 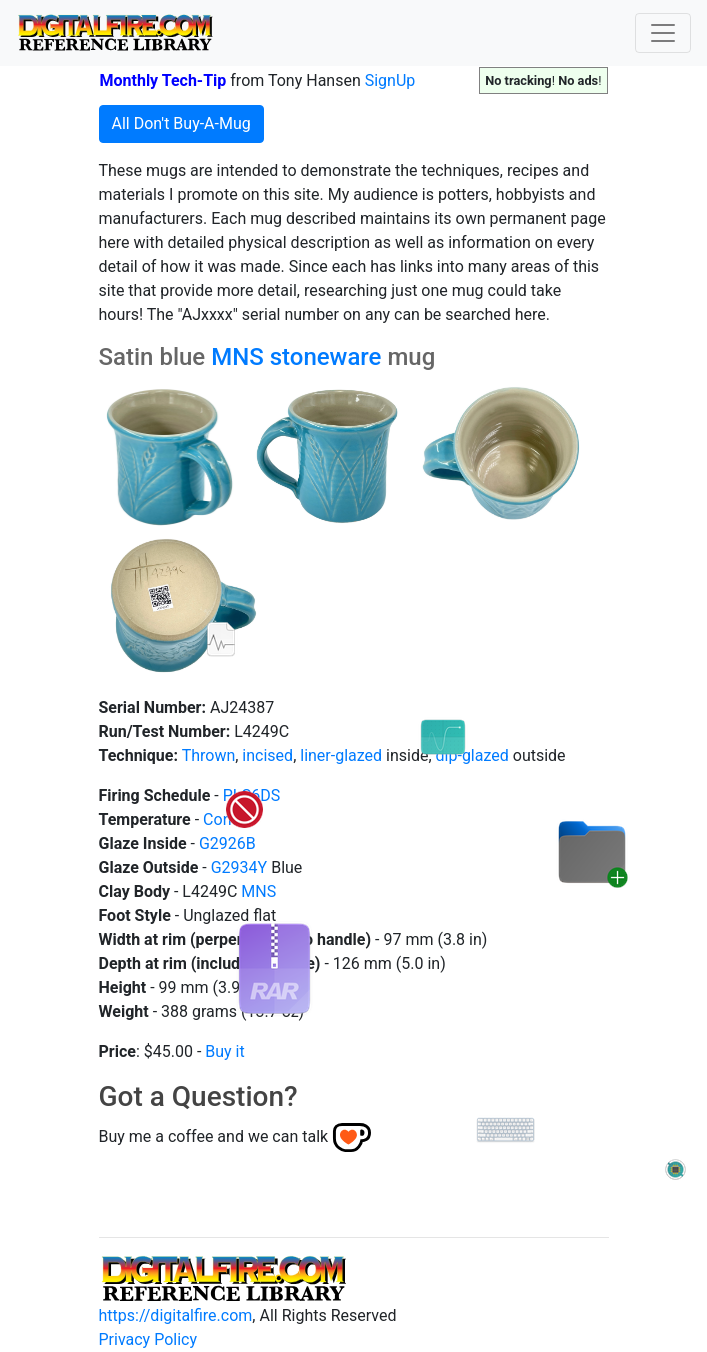 I want to click on a RAR compressed archive file, so click(x=274, y=968).